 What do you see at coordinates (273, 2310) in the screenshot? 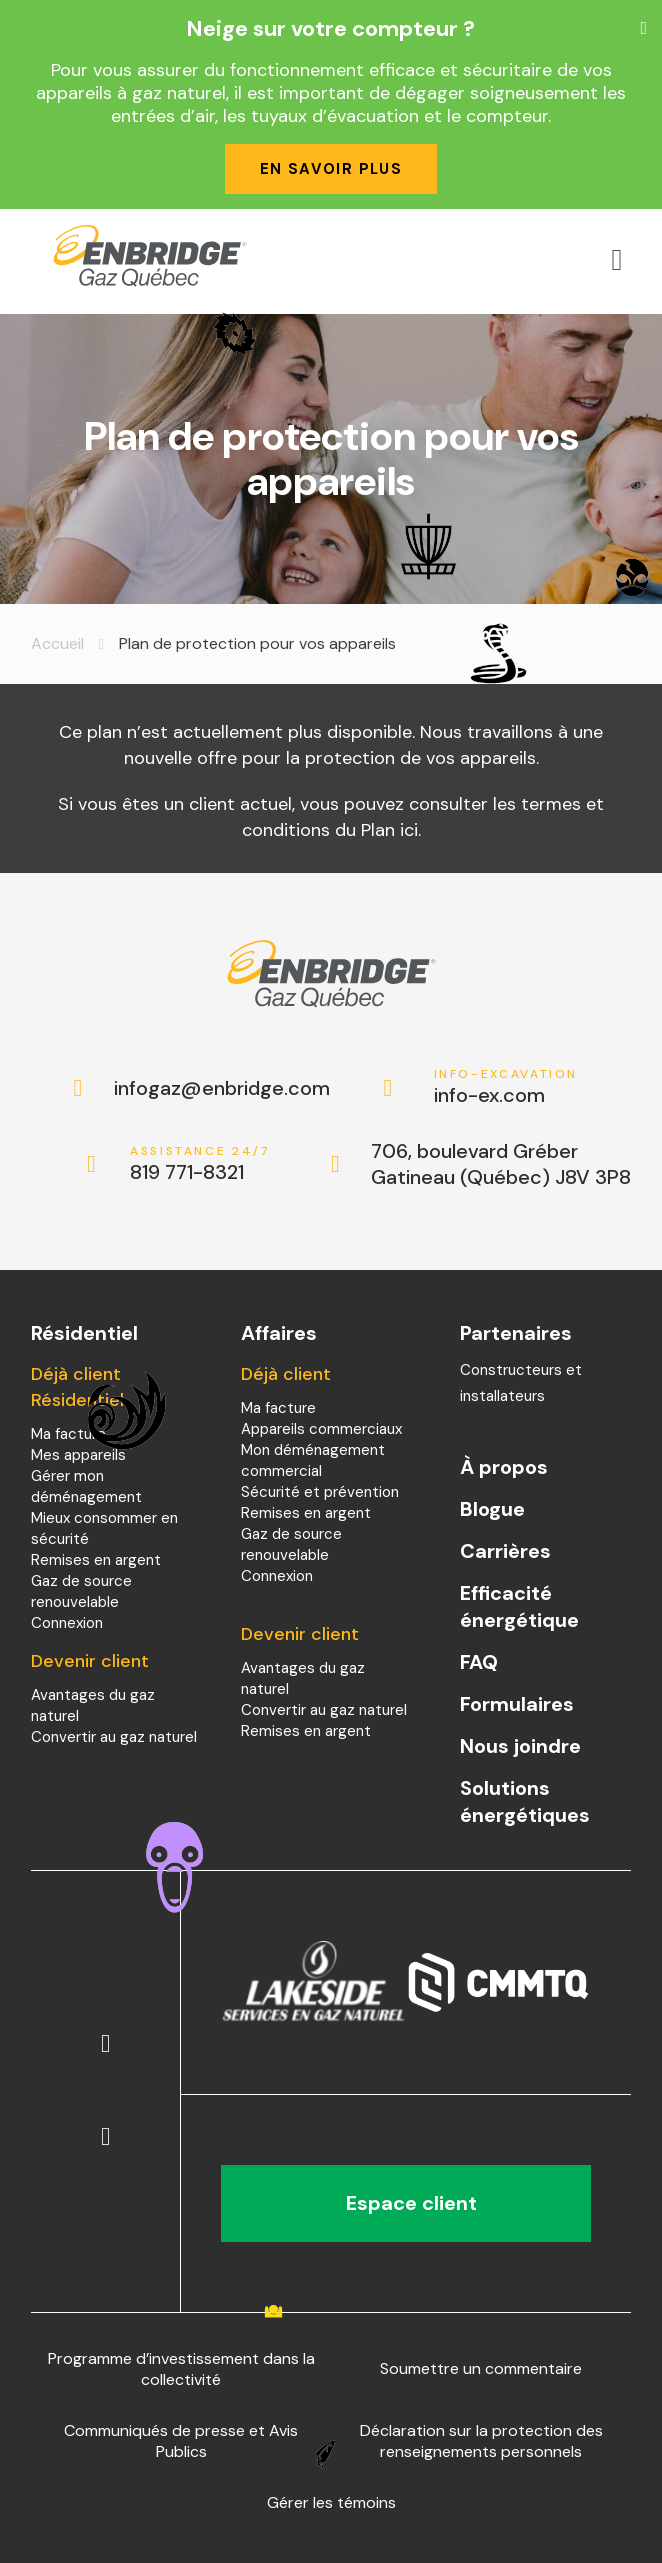
I see `ancient egyptian symbol representing the horizon or sunrise` at bounding box center [273, 2310].